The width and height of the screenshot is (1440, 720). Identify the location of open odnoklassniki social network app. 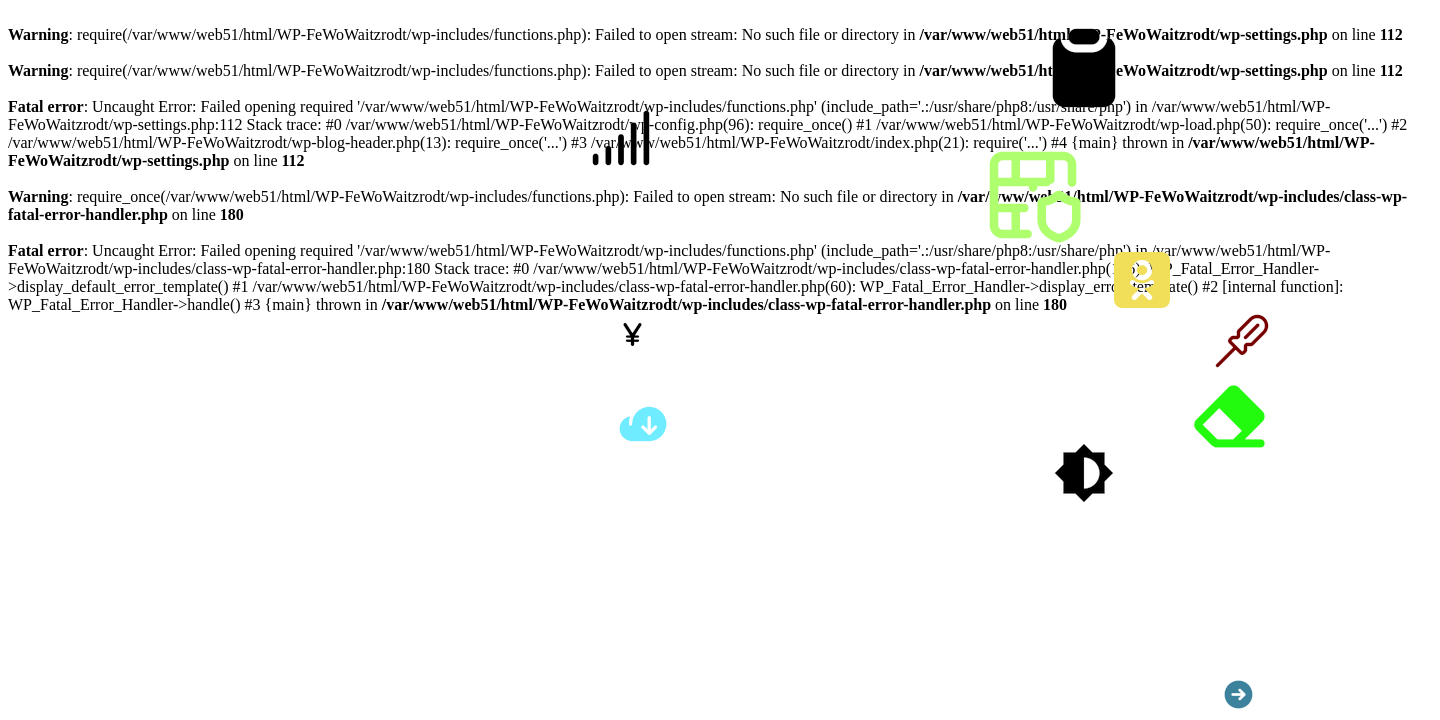
(1142, 280).